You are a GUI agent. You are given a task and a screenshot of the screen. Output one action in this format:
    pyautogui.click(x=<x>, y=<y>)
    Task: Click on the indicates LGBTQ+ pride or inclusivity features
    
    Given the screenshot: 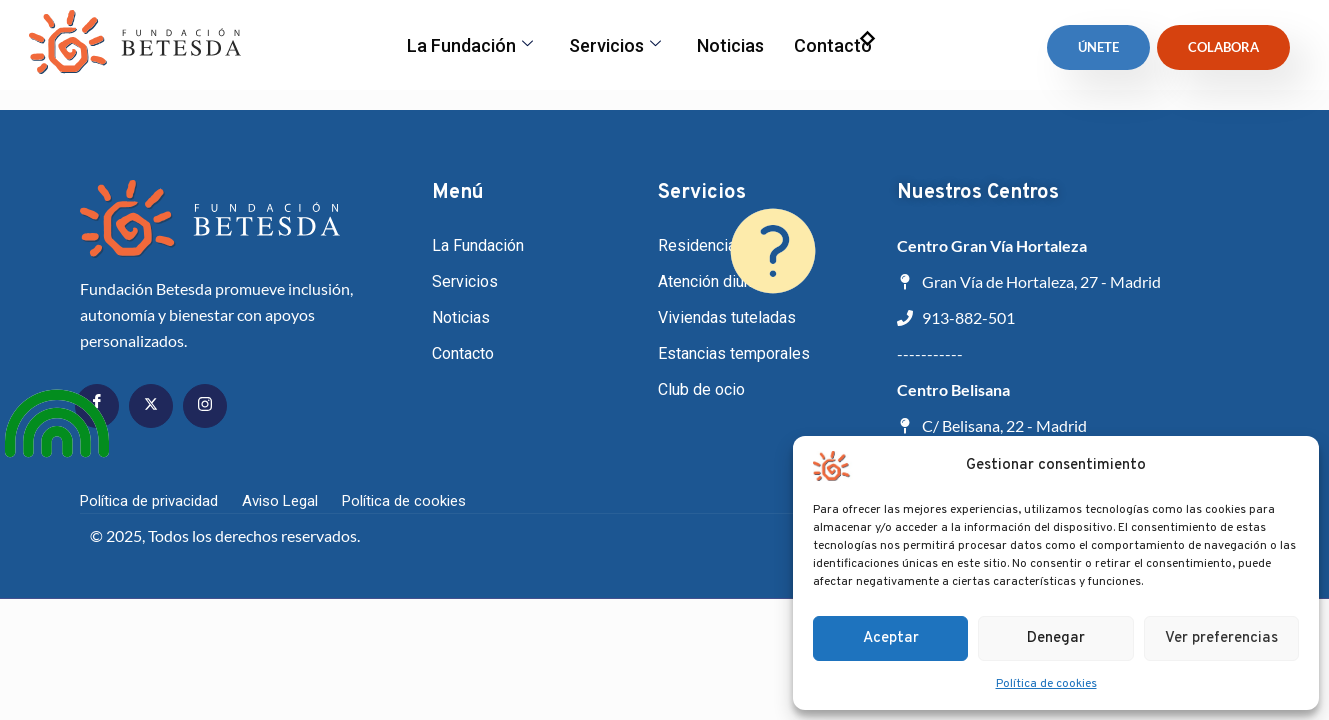 What is the action you would take?
    pyautogui.click(x=57, y=426)
    